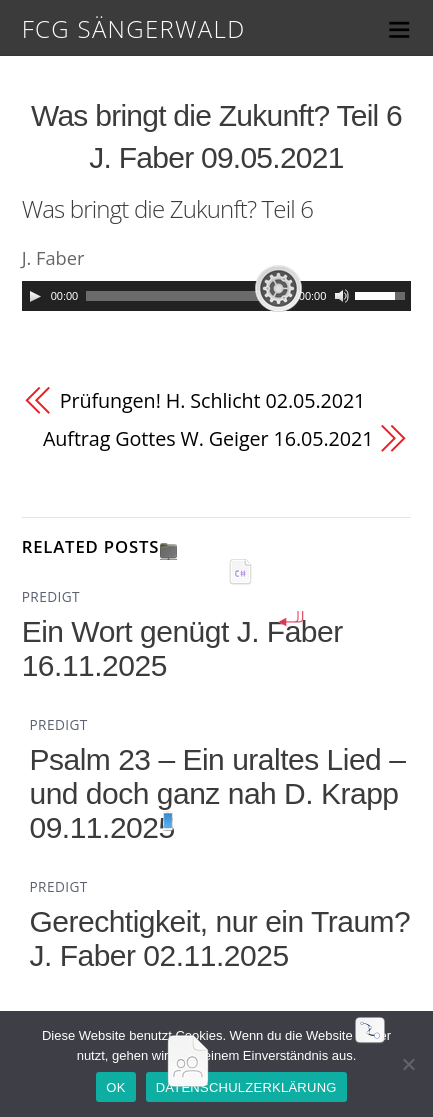 This screenshot has width=433, height=1117. I want to click on indicates a file containing author or contributor information, so click(188, 1061).